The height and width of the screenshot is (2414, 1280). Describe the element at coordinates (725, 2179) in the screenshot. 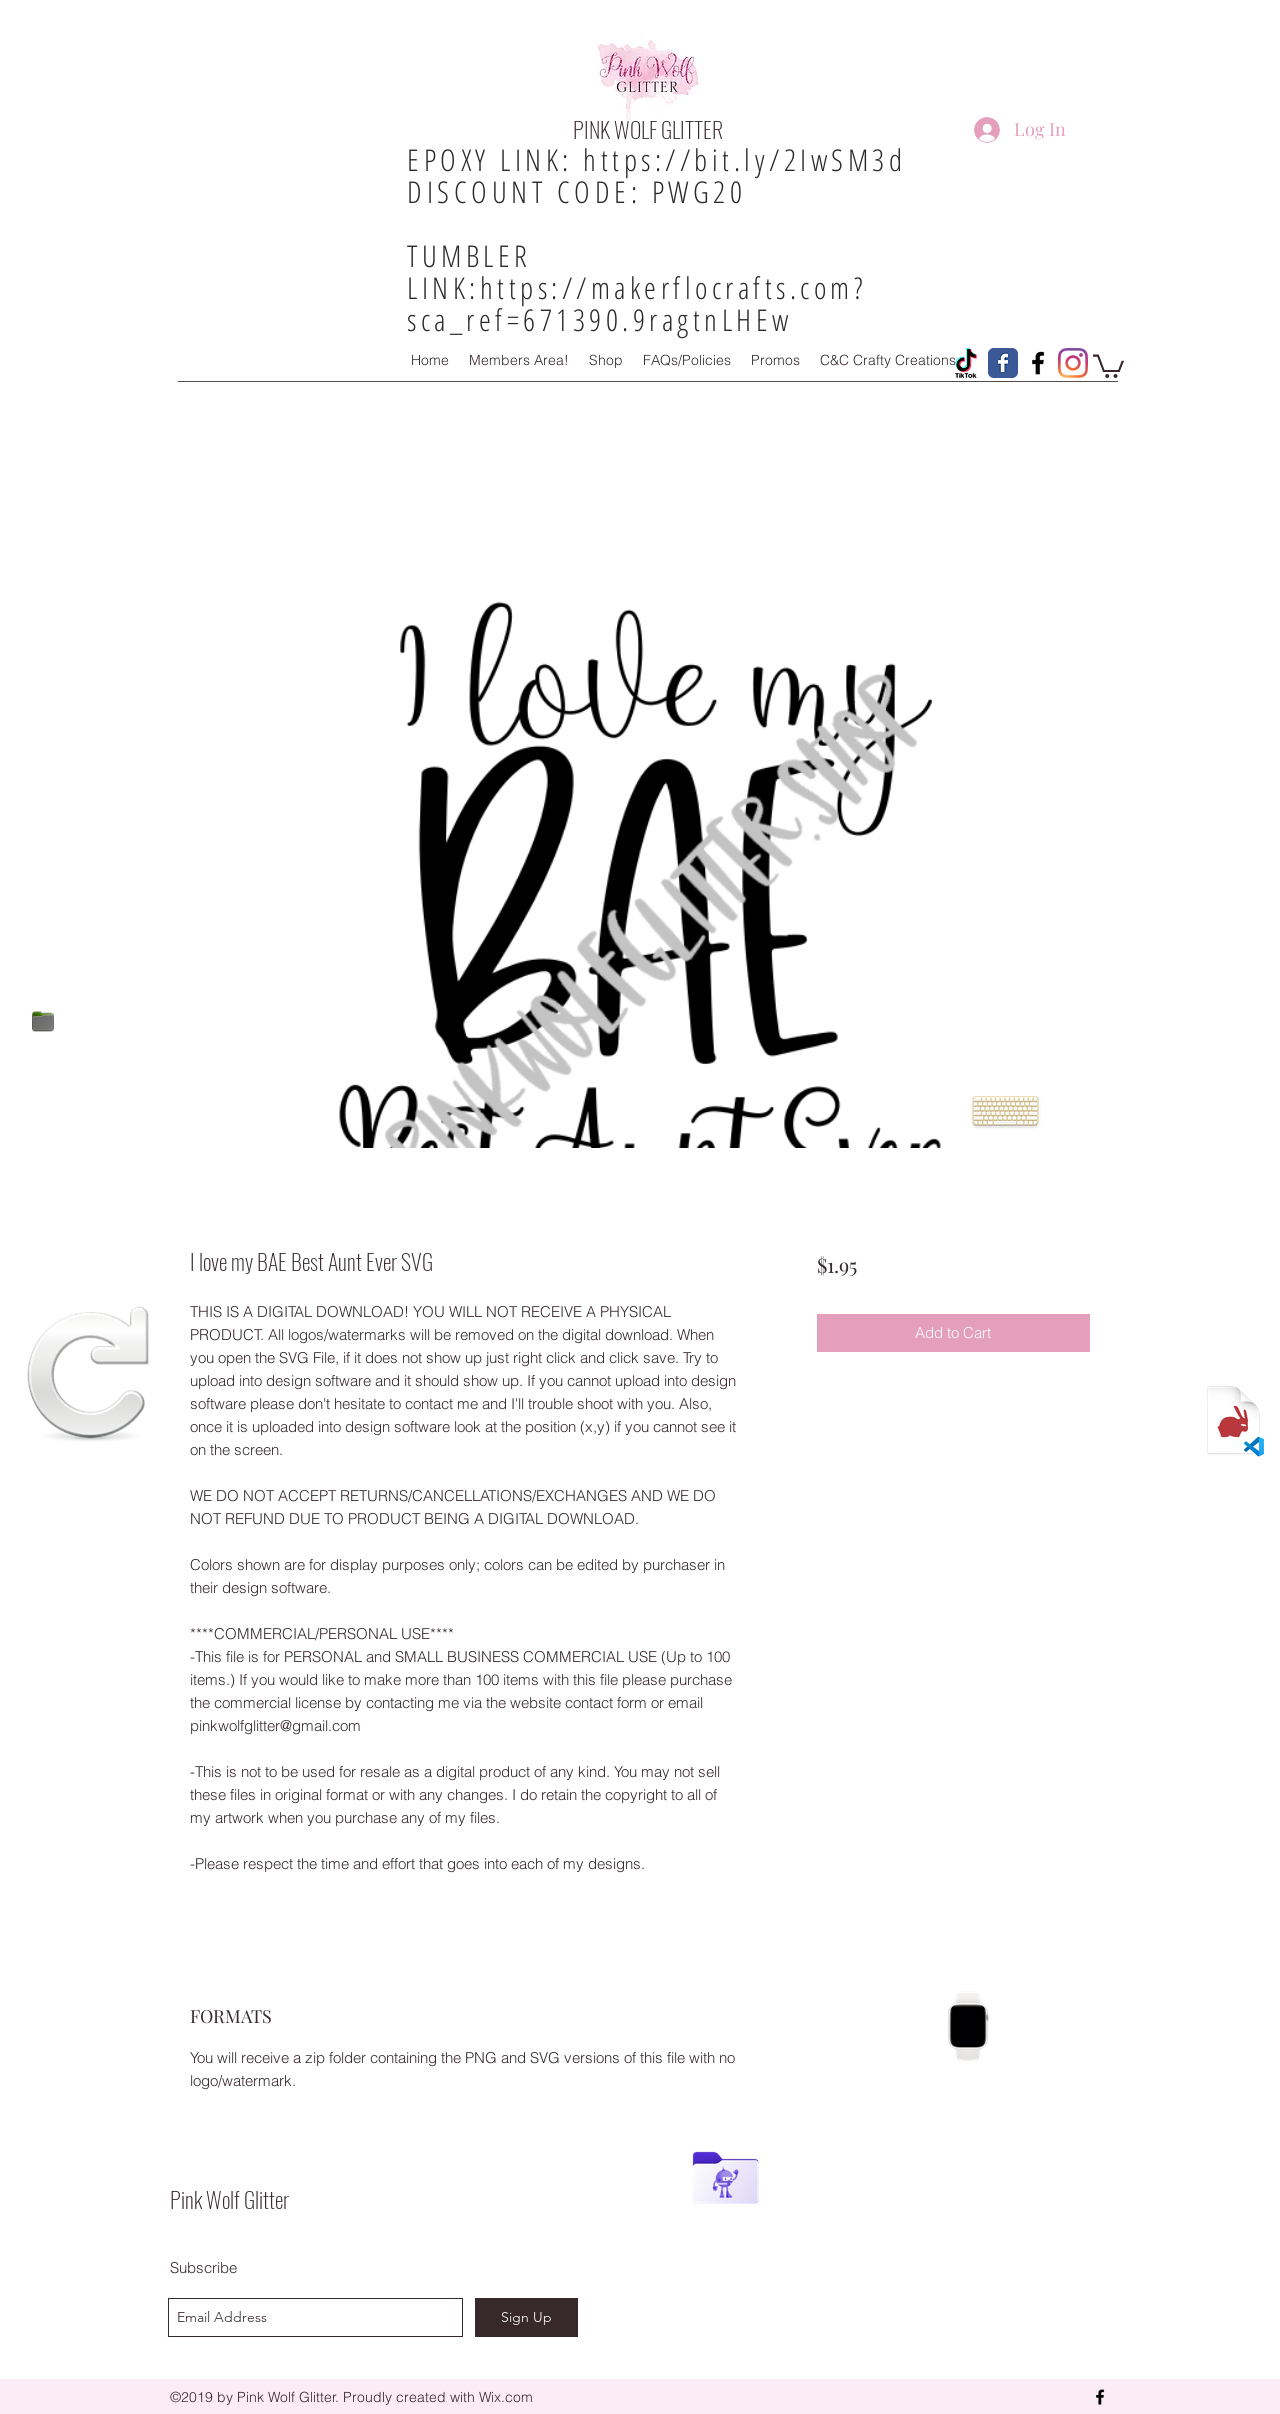

I see `open the maui framework project folder` at that location.